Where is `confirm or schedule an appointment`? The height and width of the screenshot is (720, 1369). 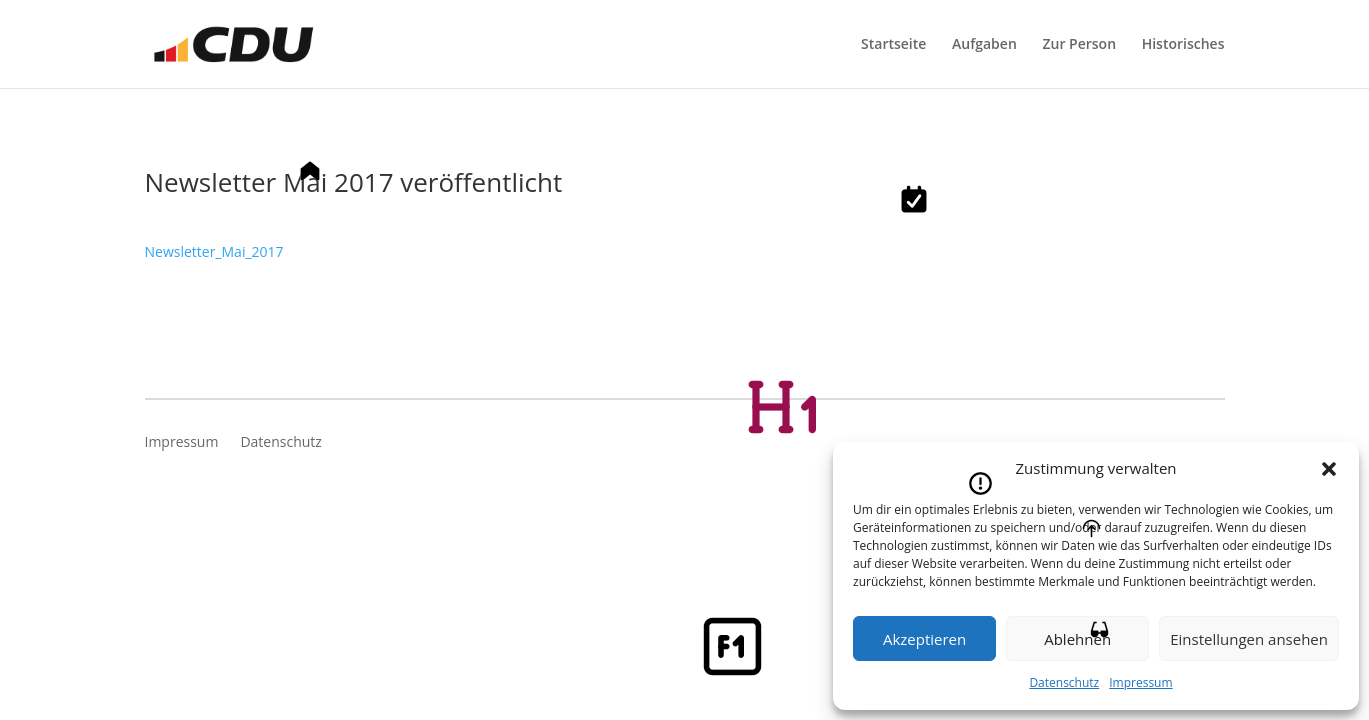 confirm or schedule an appointment is located at coordinates (914, 200).